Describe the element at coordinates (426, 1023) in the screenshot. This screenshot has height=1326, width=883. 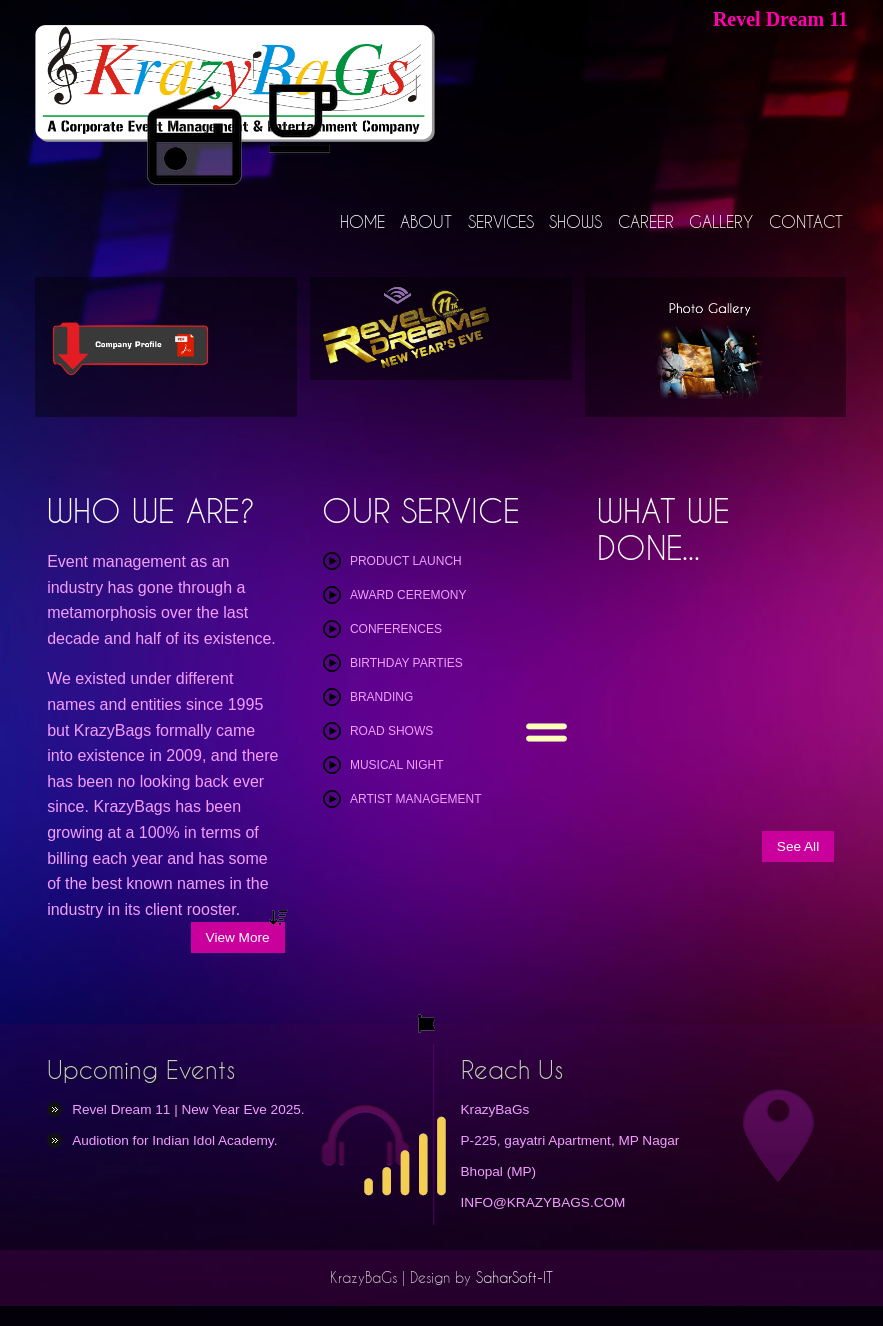
I see `flag or mark an item for review` at that location.